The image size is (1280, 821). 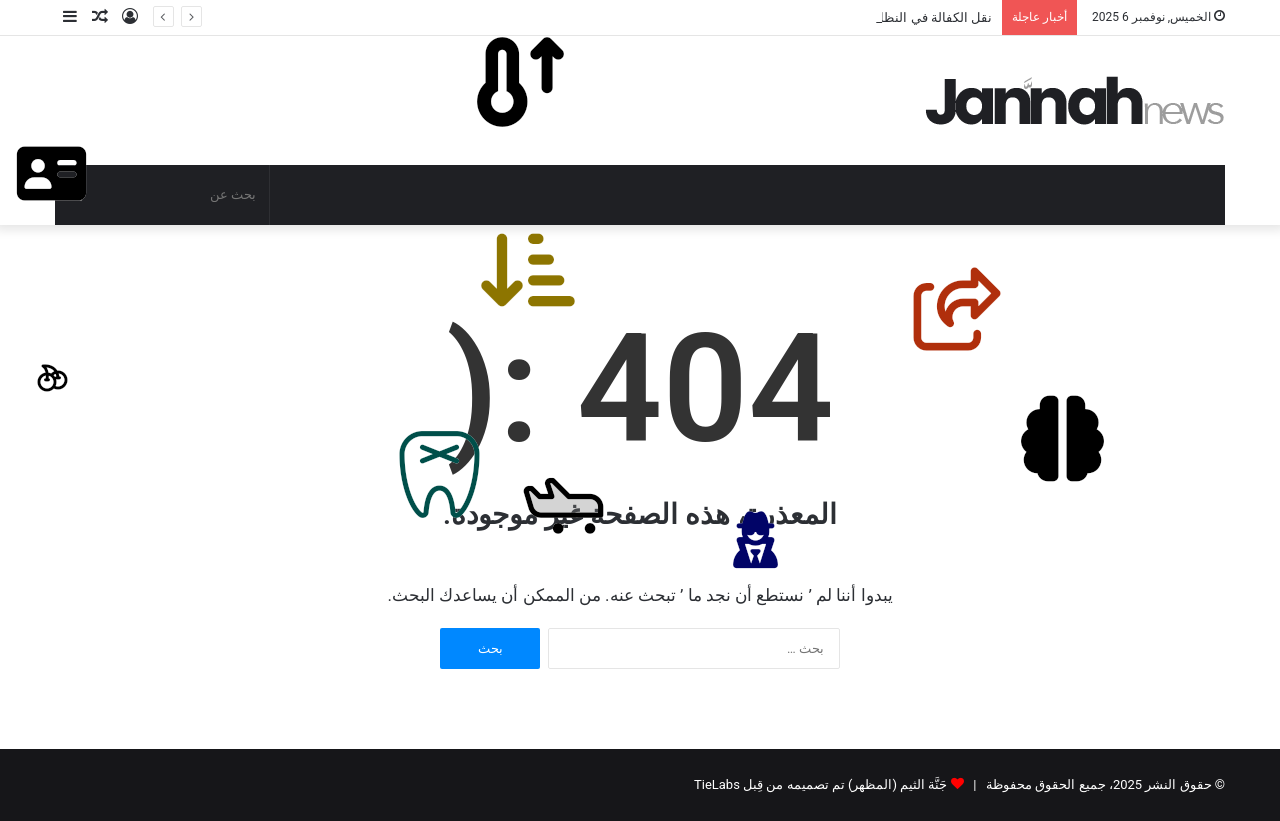 What do you see at coordinates (52, 378) in the screenshot?
I see `indicates fruit or produce category` at bounding box center [52, 378].